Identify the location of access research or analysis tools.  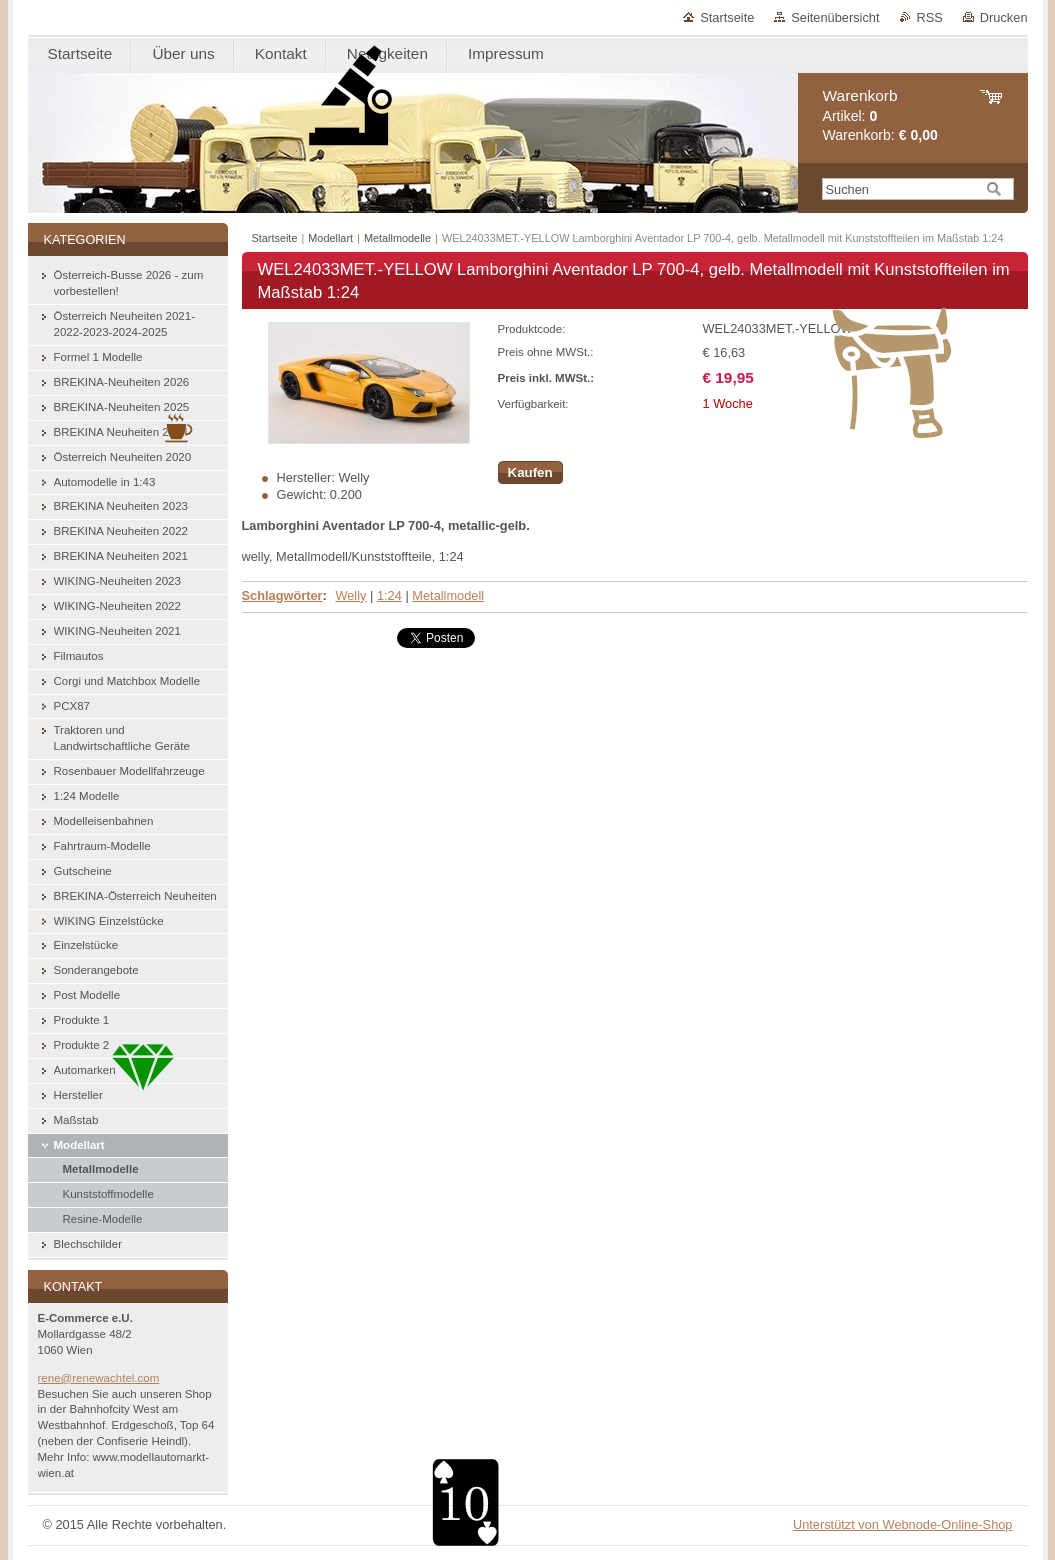
(350, 94).